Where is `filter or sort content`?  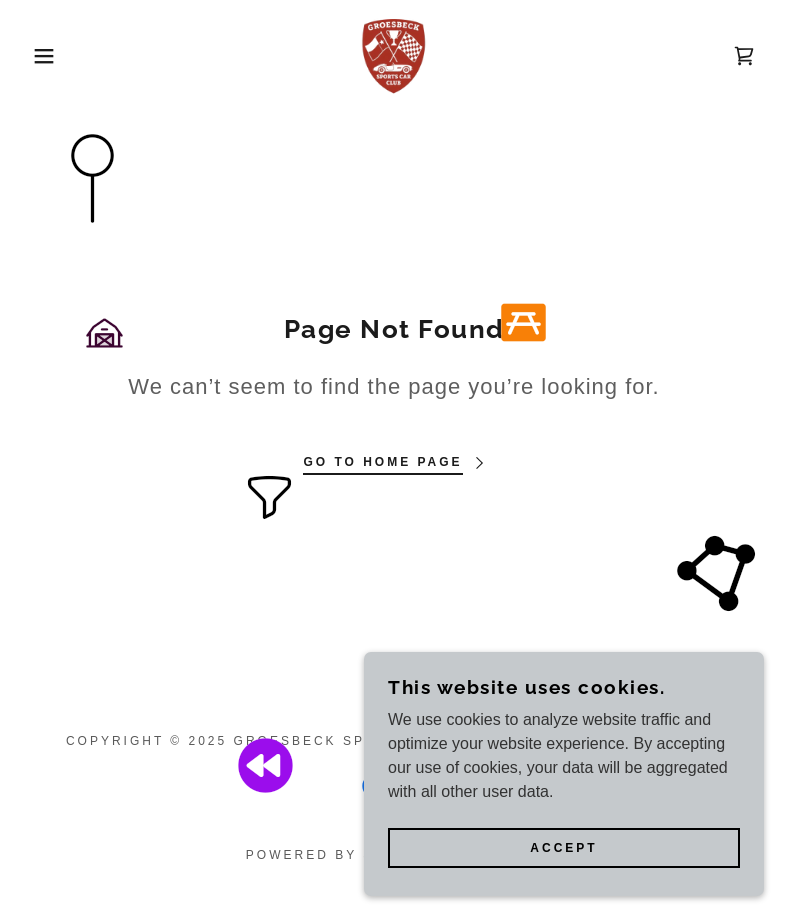
filter or sort content is located at coordinates (269, 497).